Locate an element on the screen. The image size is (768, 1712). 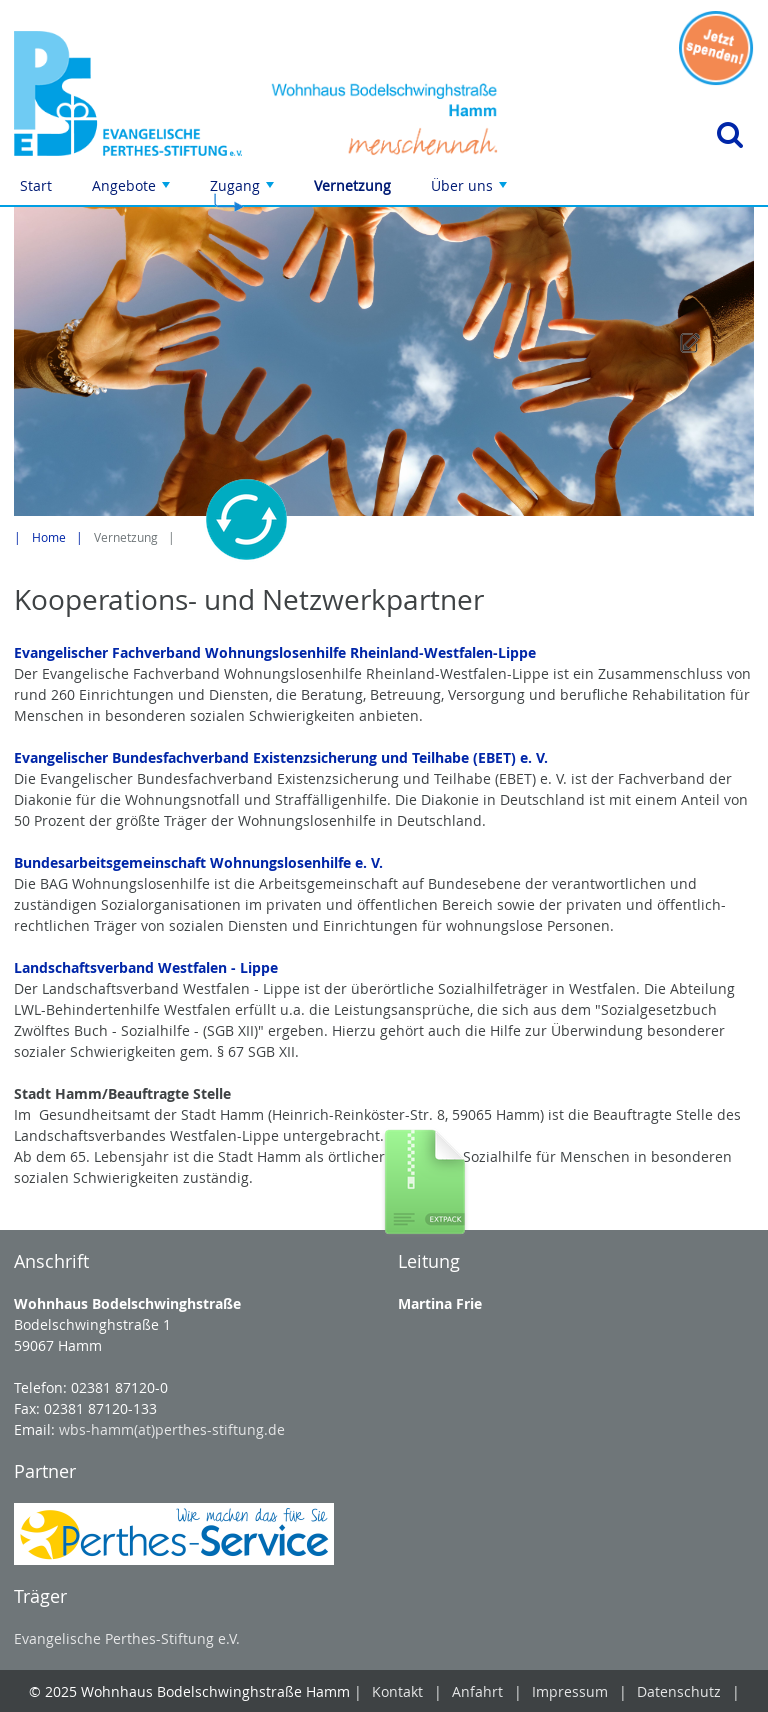
forward this email to another recipient is located at coordinates (229, 200).